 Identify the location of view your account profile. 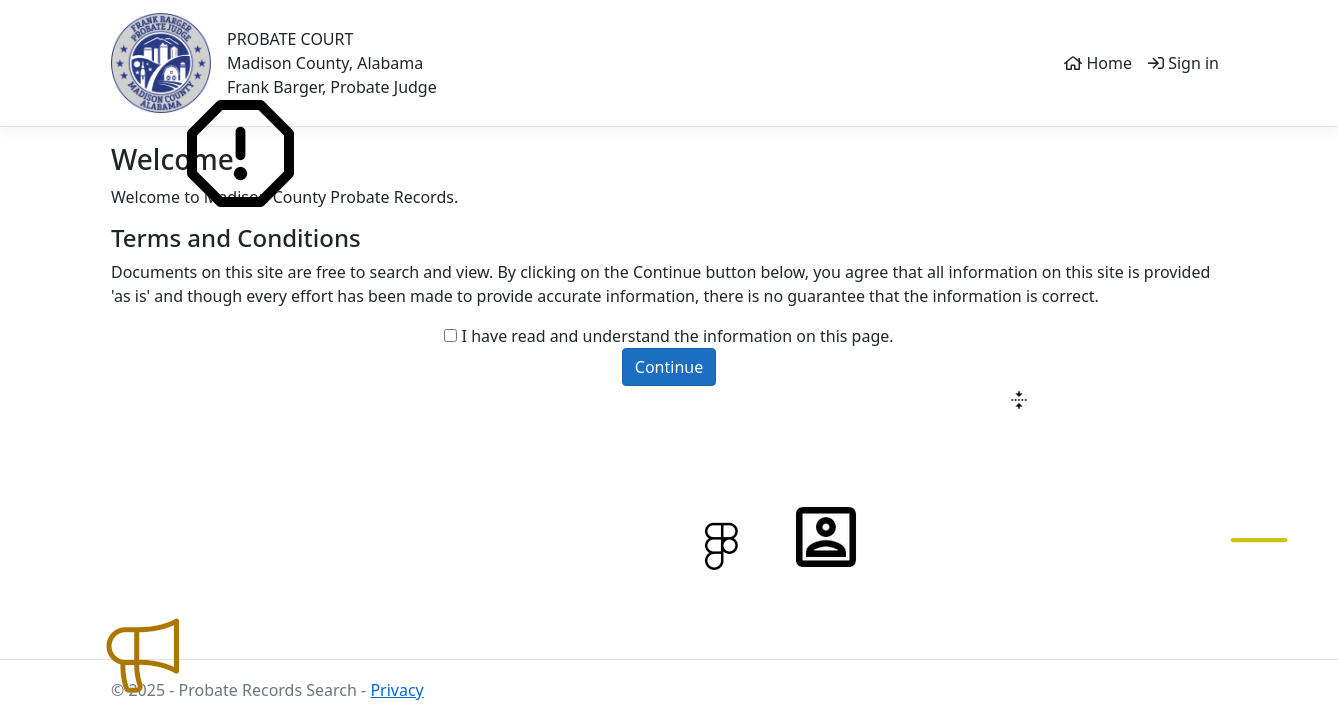
(826, 537).